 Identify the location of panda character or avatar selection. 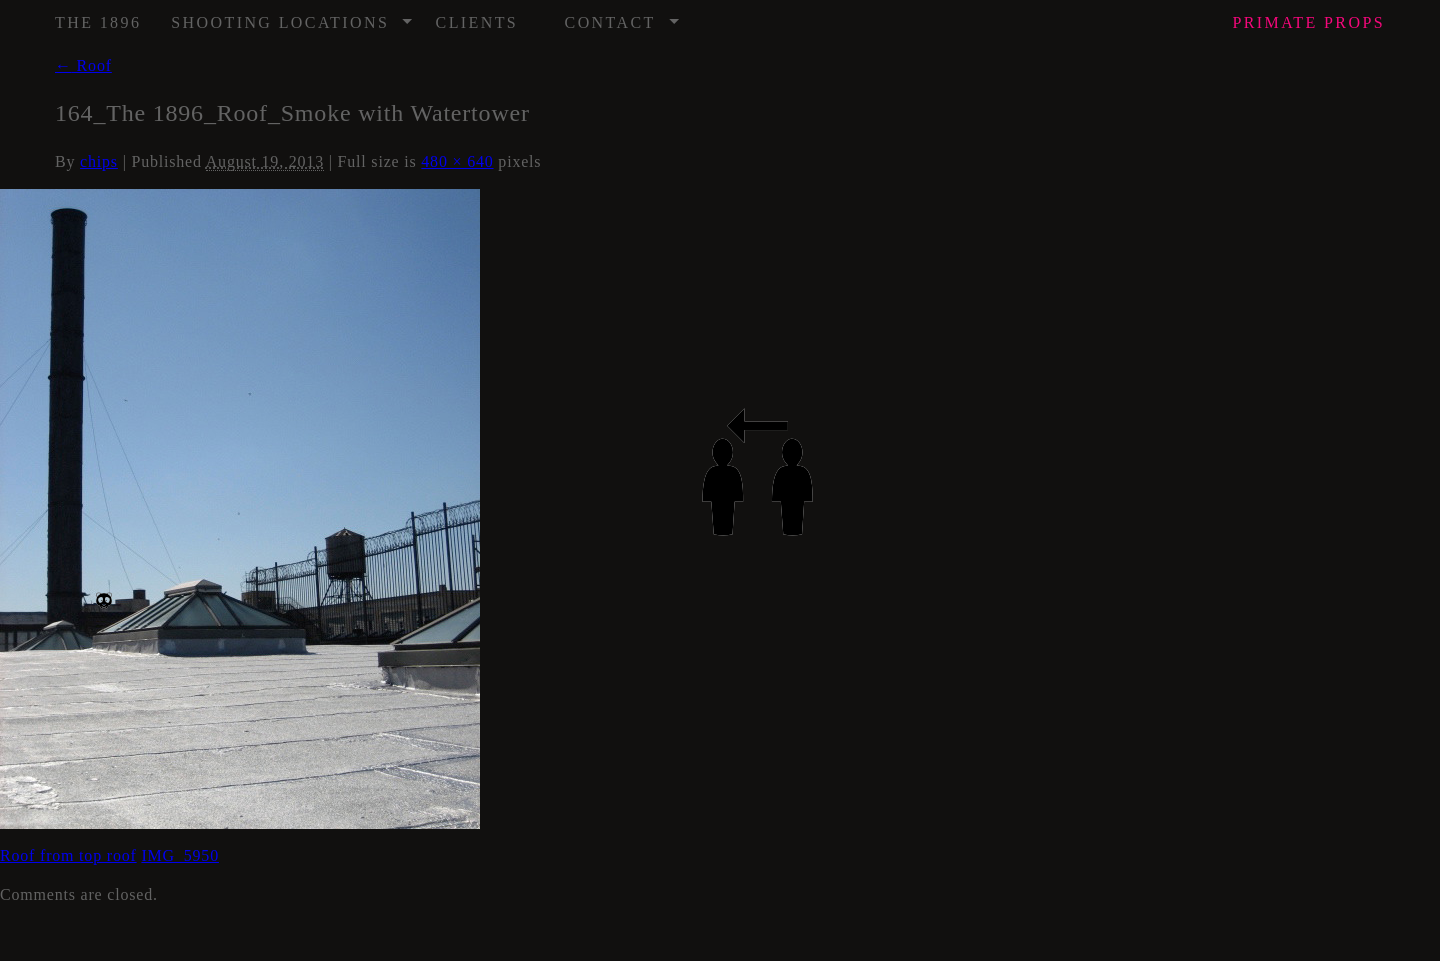
(104, 601).